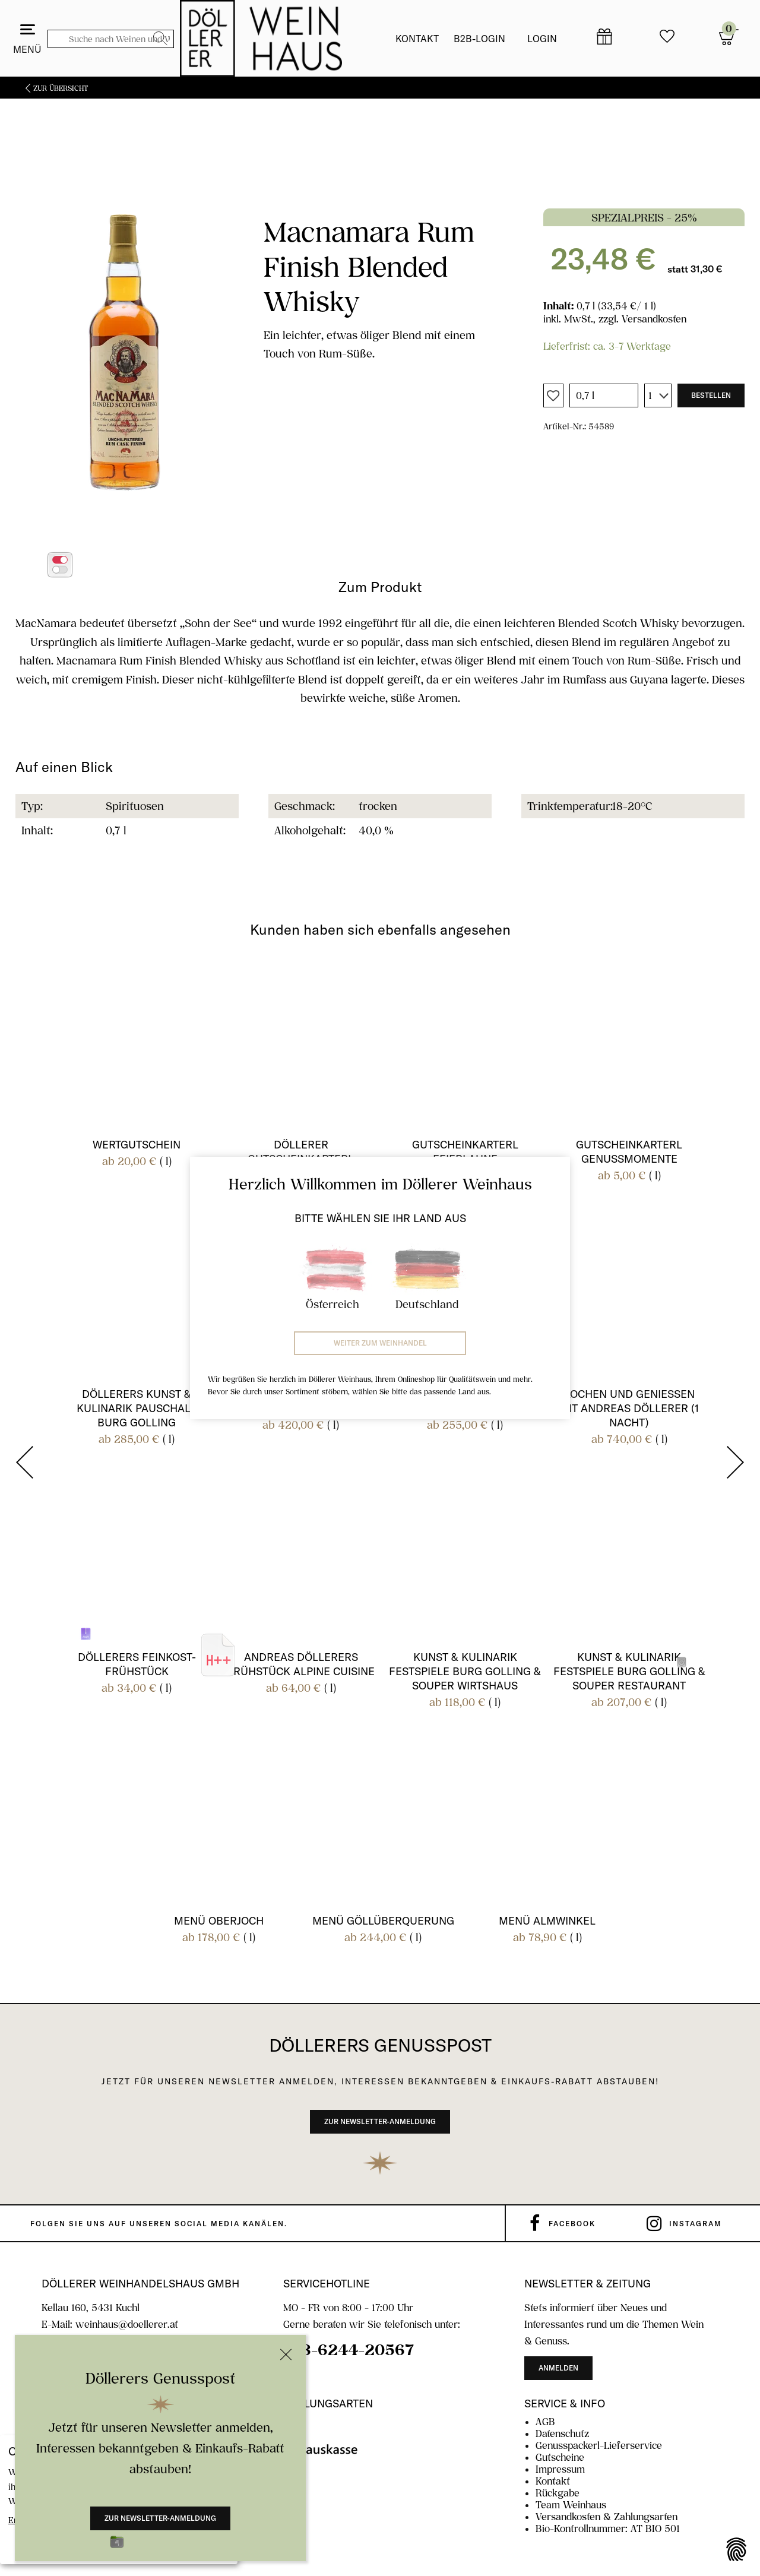 This screenshot has width=760, height=2576. I want to click on a compressed RAR archive file, so click(86, 1634).